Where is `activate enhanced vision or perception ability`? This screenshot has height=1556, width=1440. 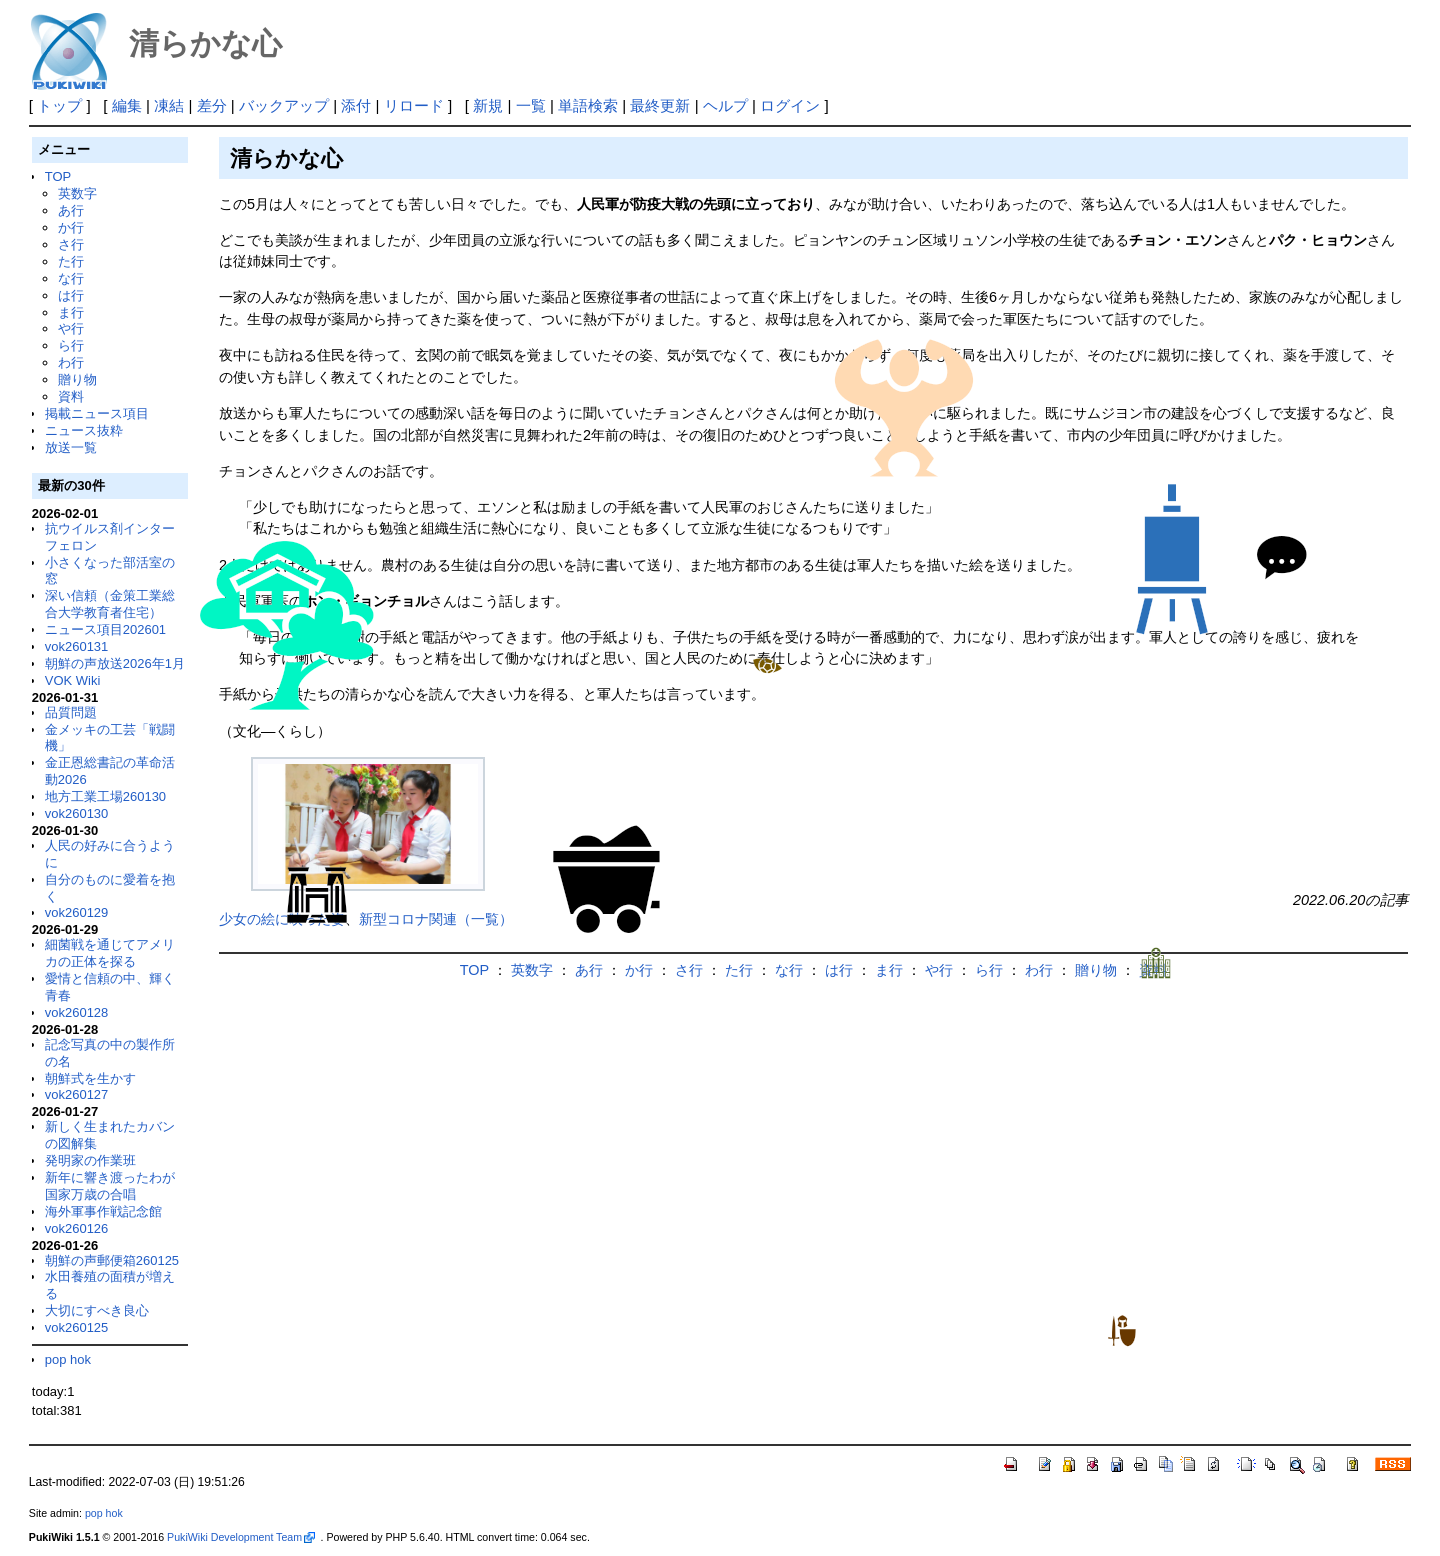 activate enhanced vision or perception ability is located at coordinates (767, 666).